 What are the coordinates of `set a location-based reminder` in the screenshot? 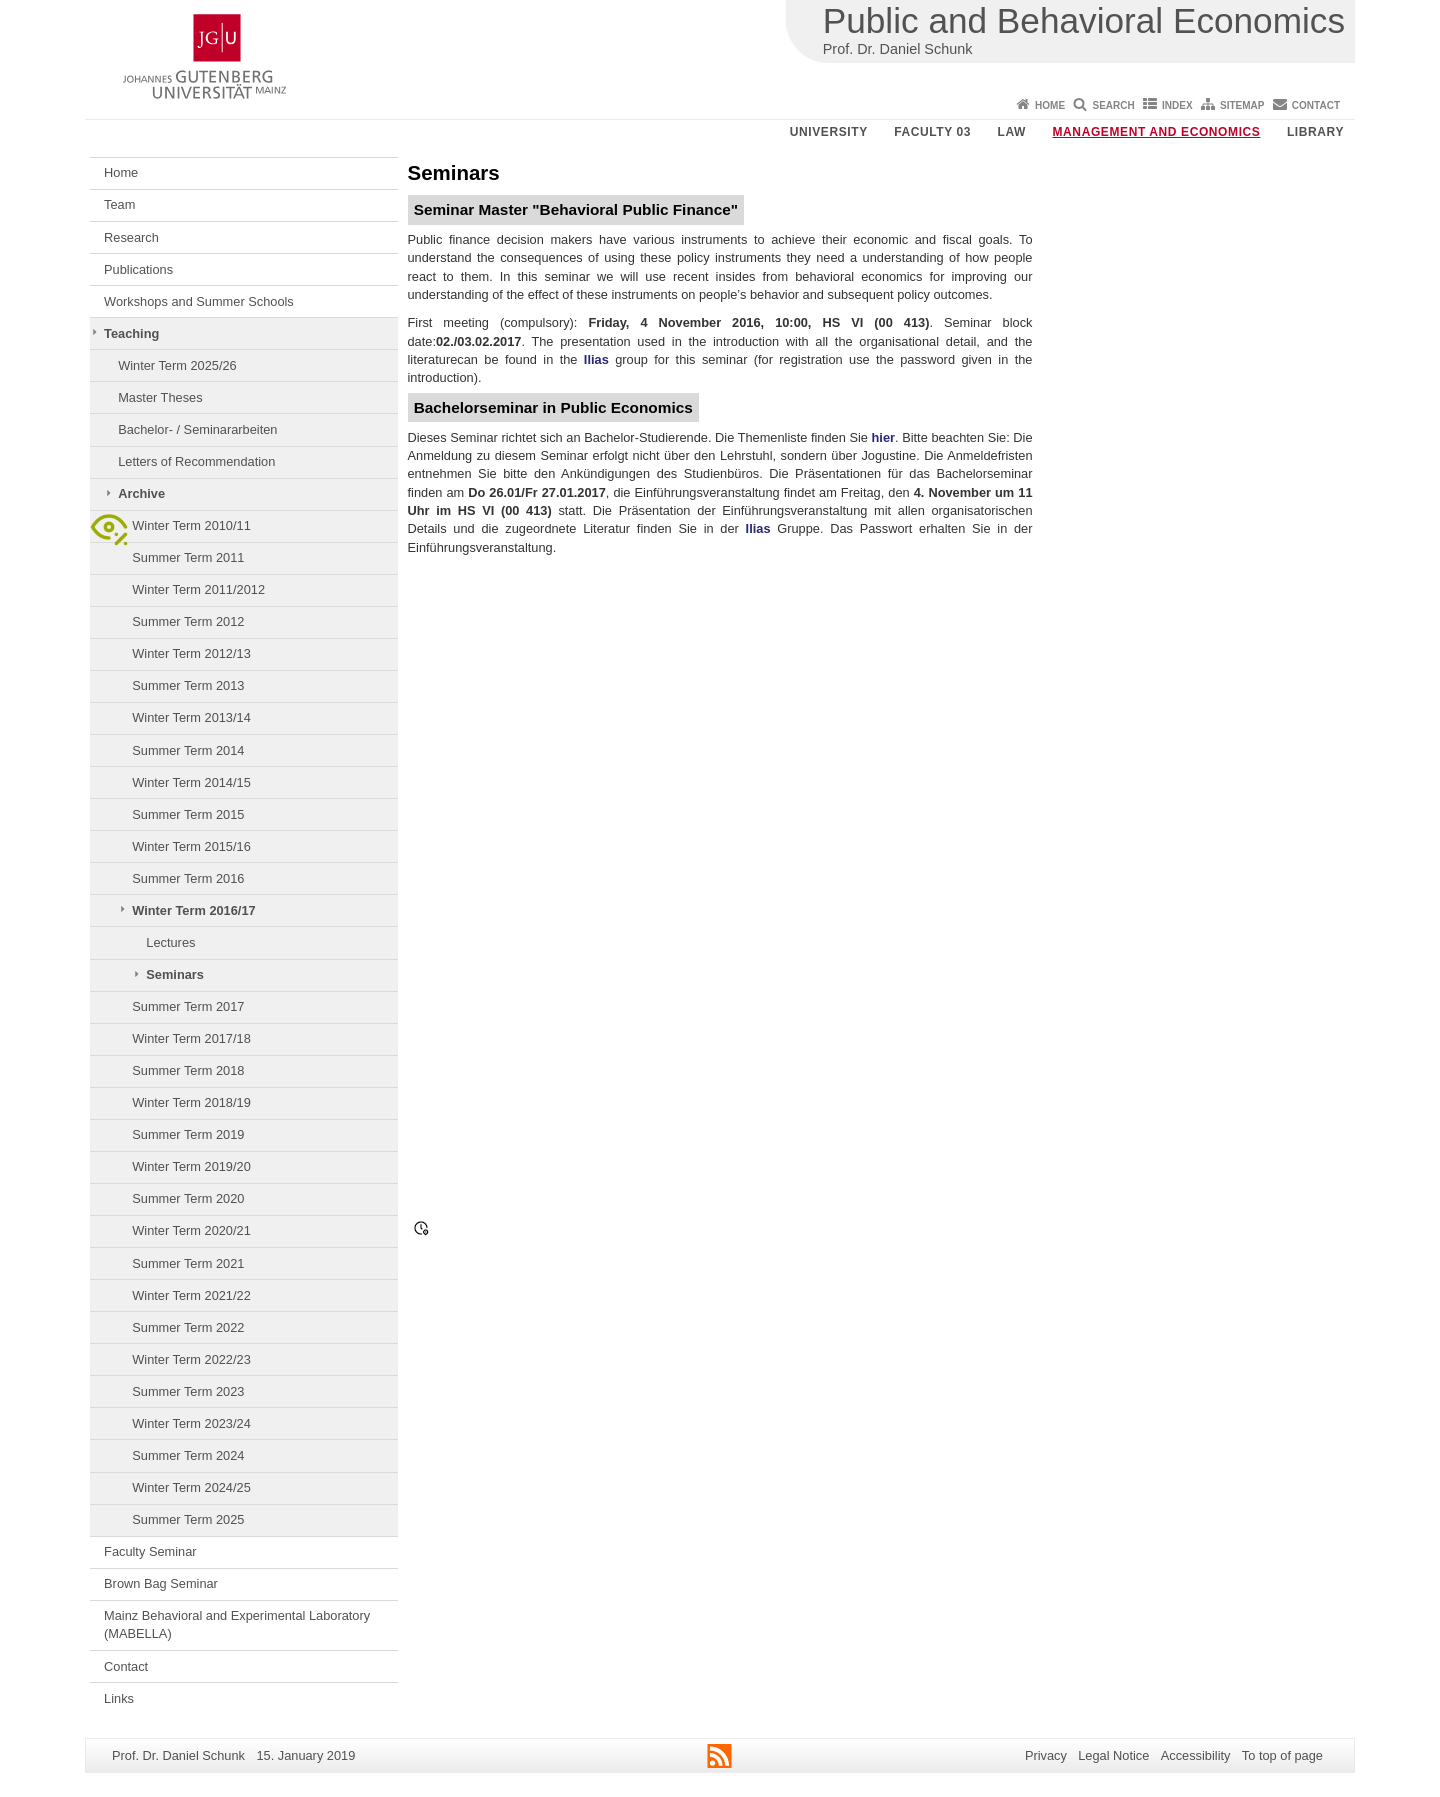 It's located at (421, 1228).